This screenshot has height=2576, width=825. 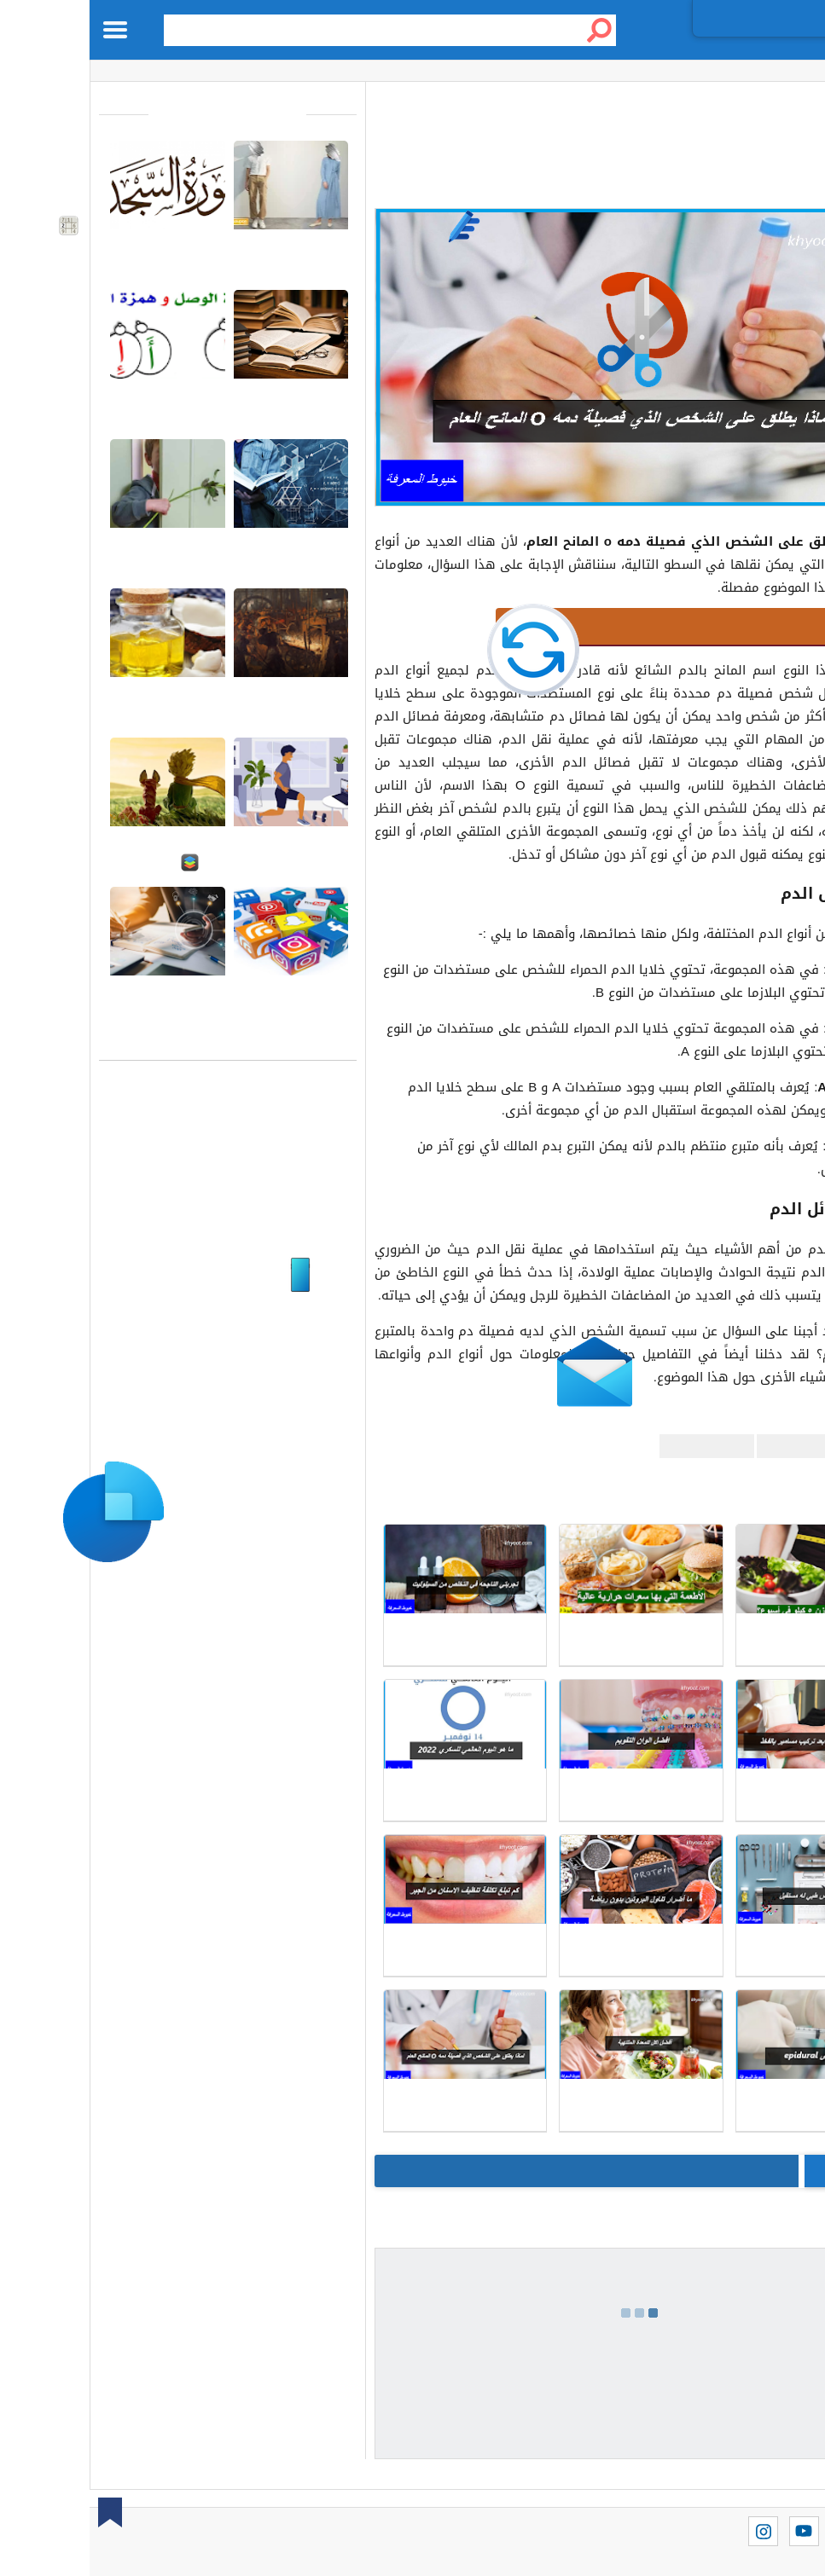 What do you see at coordinates (642, 329) in the screenshot?
I see `open snip & sketch to capture a screenshot` at bounding box center [642, 329].